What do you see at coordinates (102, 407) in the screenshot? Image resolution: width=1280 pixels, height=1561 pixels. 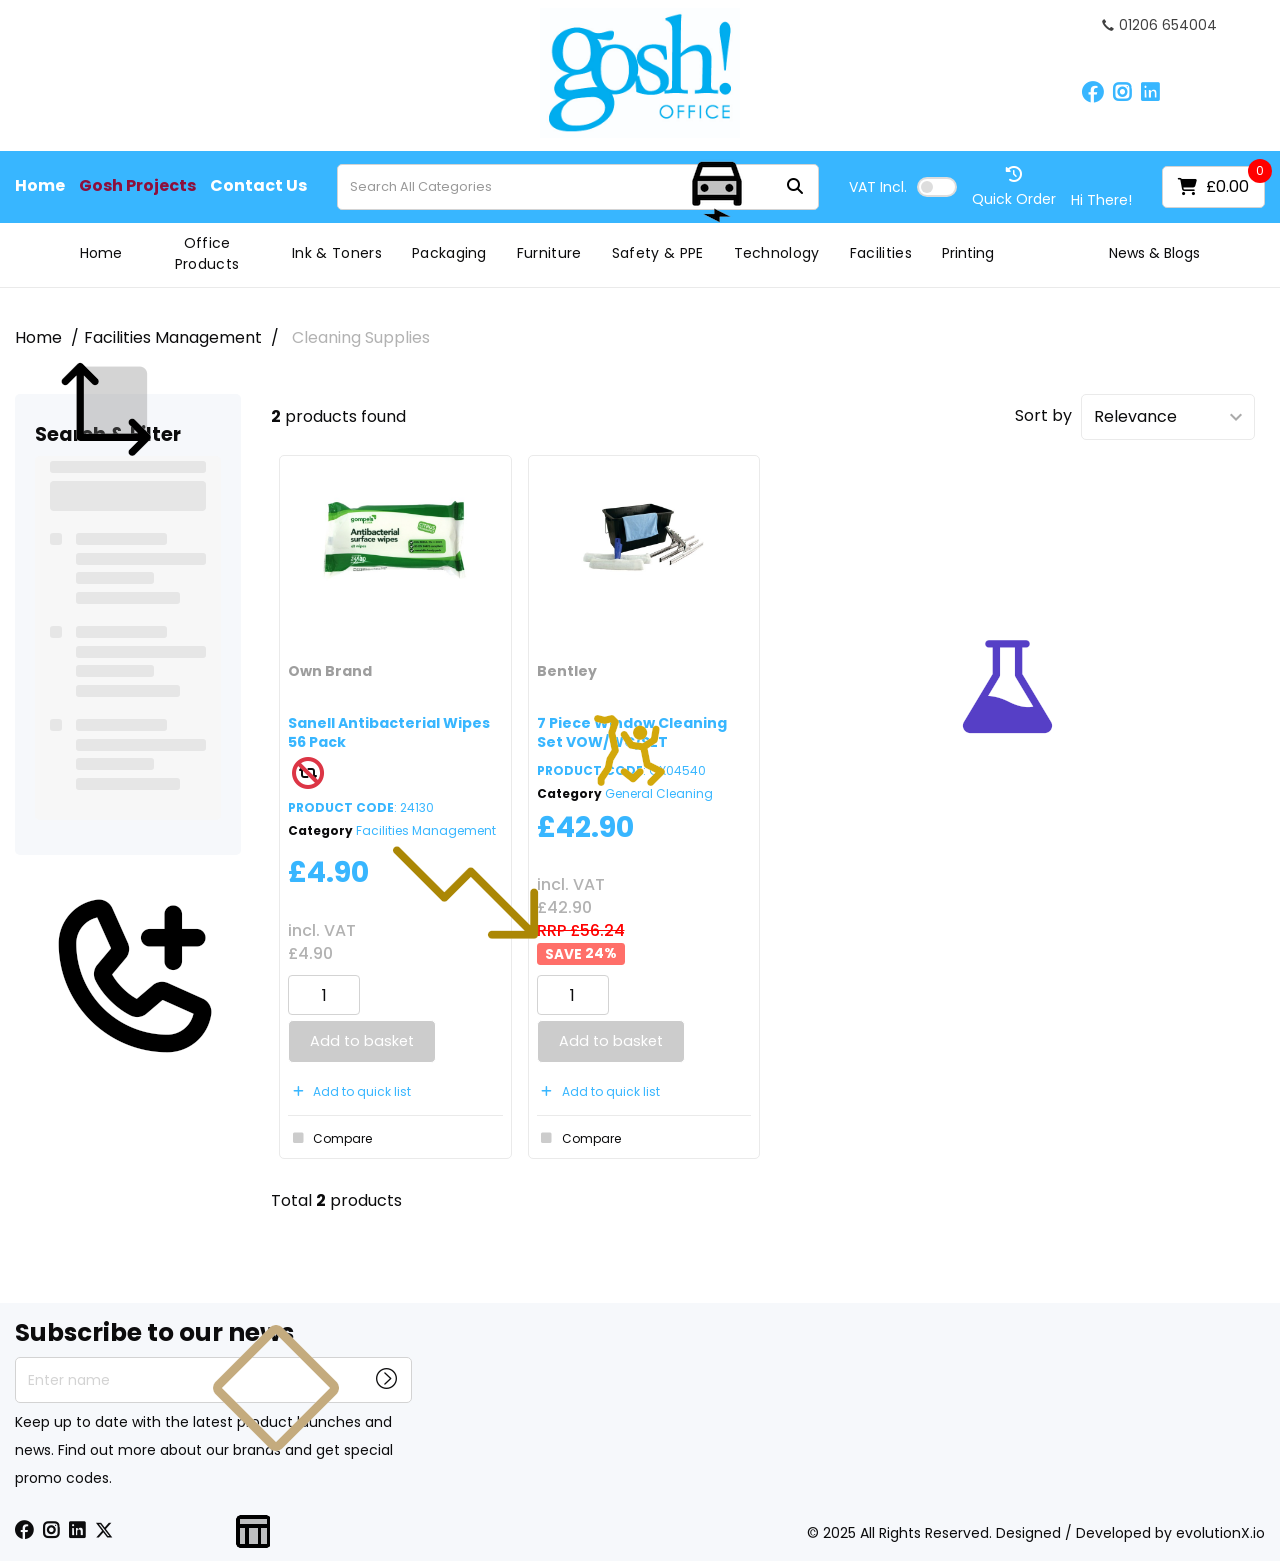 I see `resize or scale an object` at bounding box center [102, 407].